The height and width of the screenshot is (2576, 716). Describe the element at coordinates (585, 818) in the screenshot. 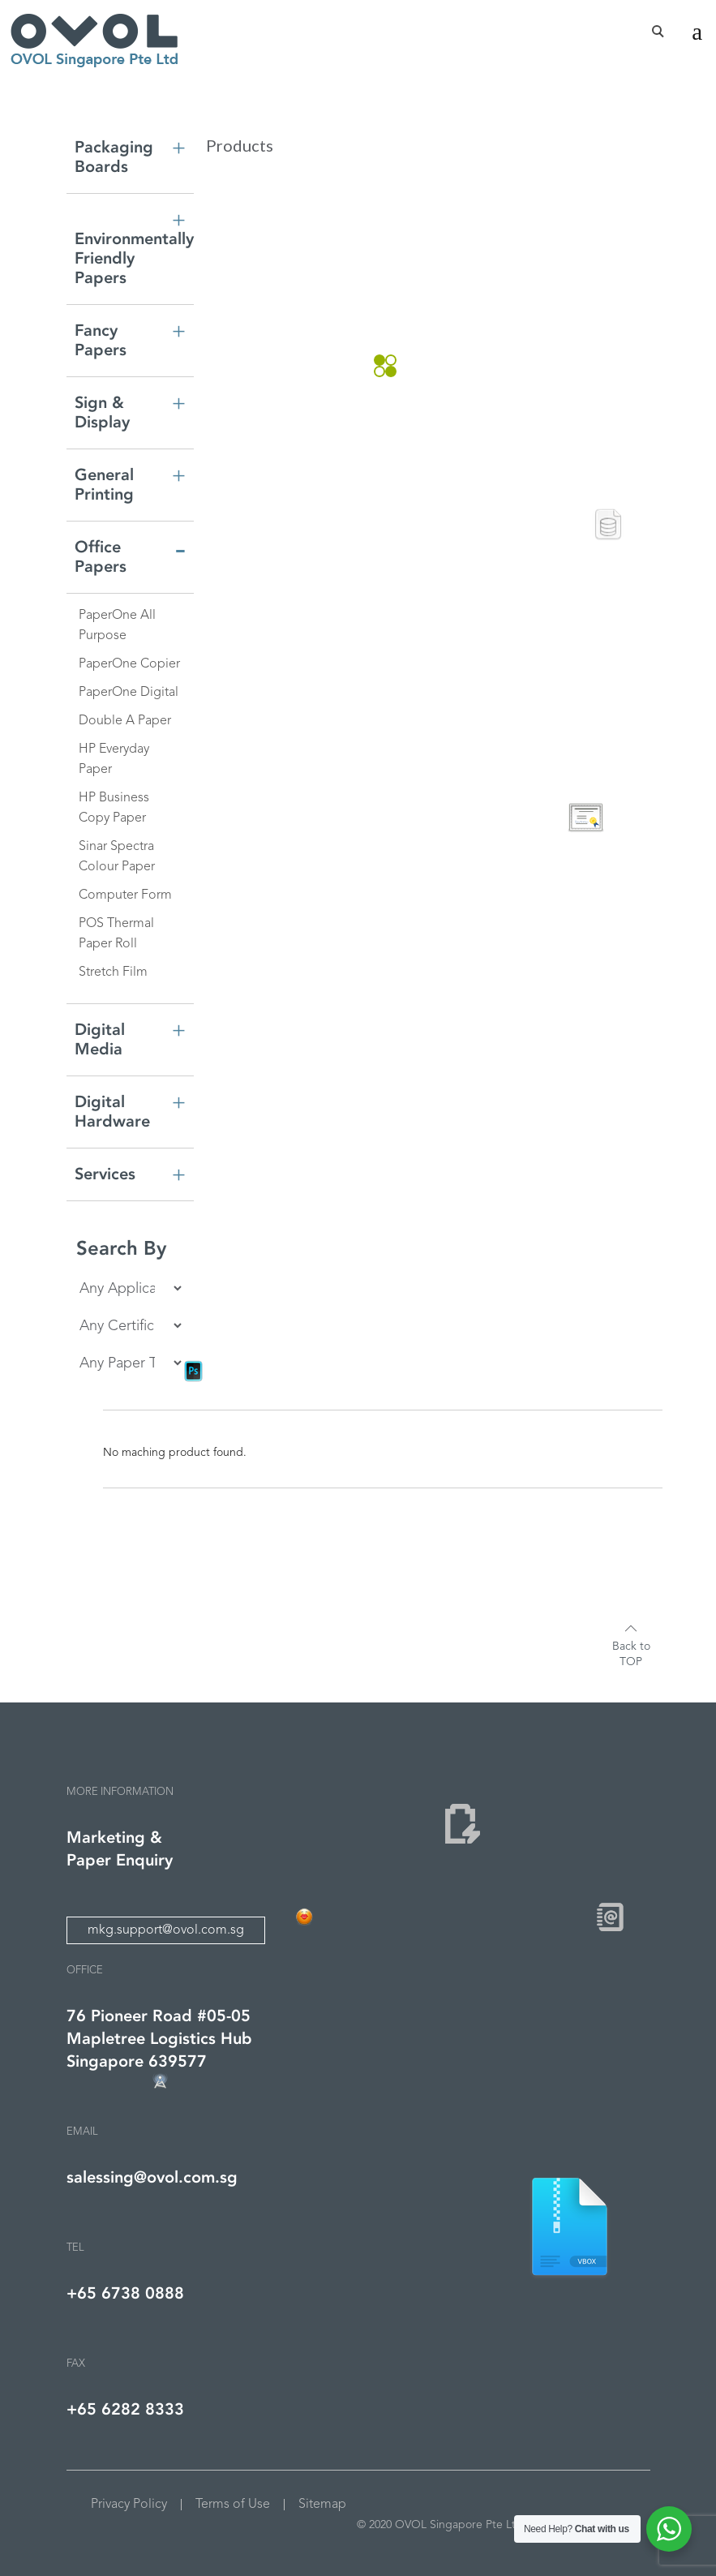

I see `indicates a certificate or credential file` at that location.